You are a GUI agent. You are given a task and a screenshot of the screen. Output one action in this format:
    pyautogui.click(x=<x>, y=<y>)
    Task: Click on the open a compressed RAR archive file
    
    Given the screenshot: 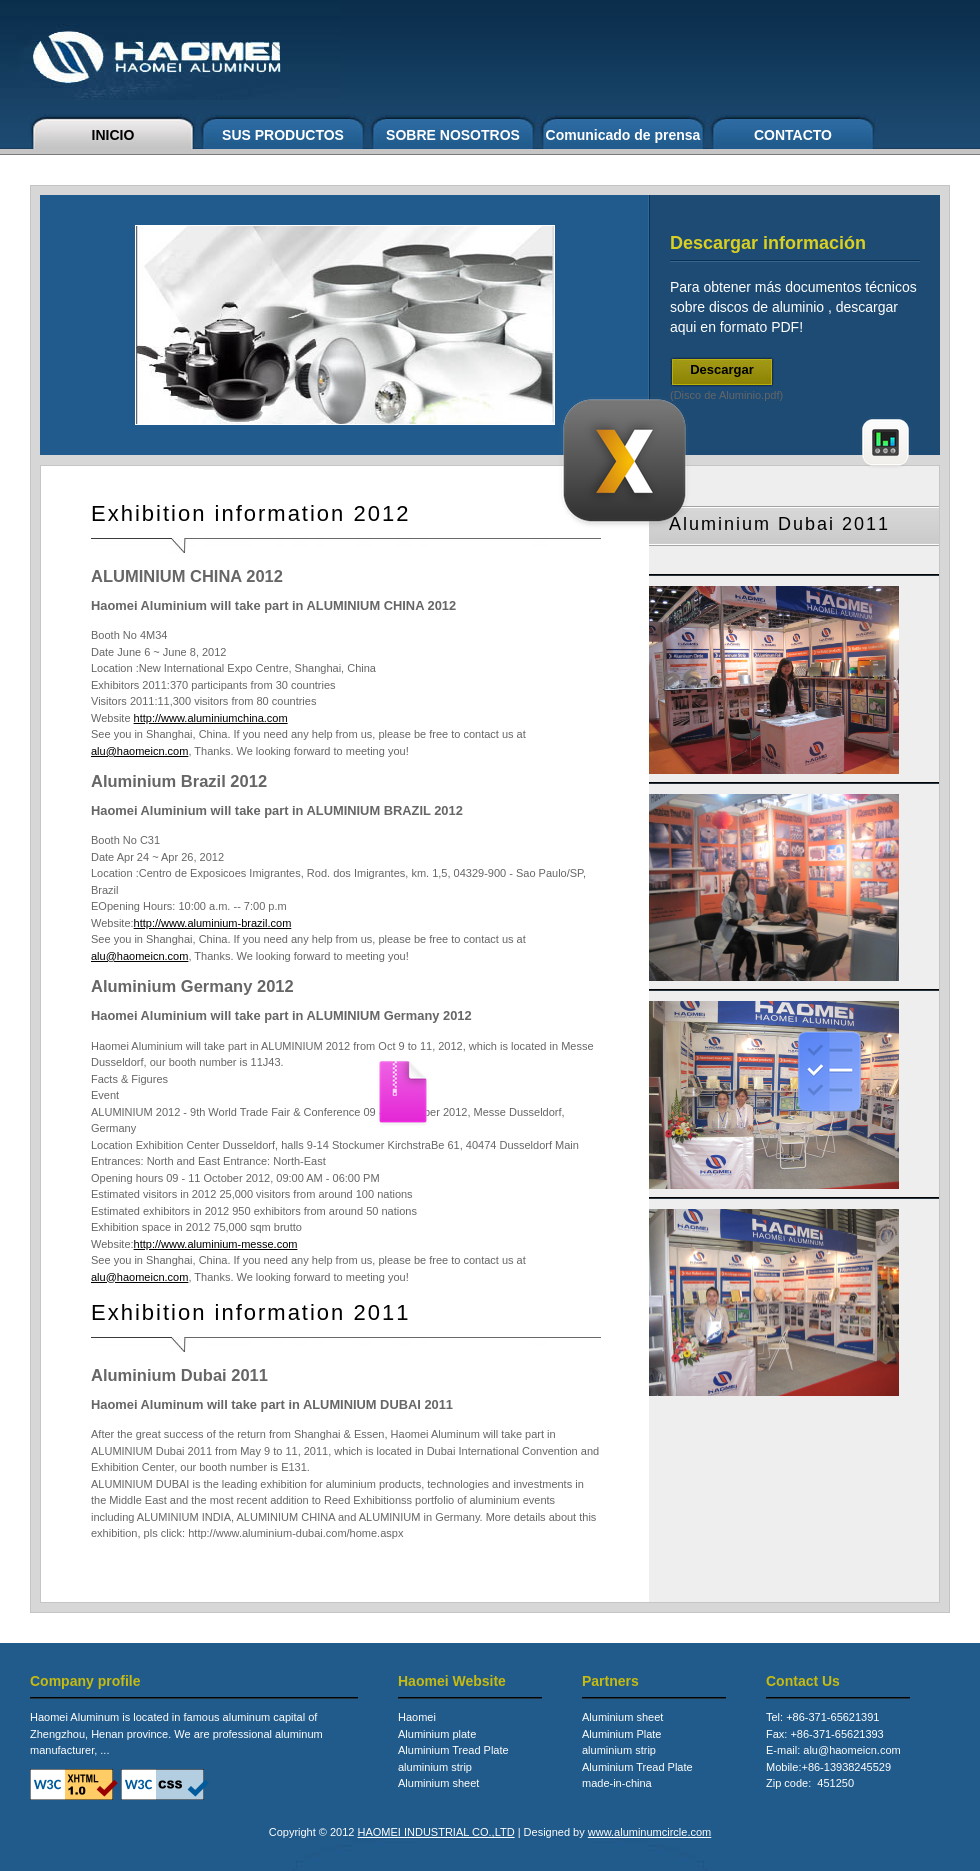 What is the action you would take?
    pyautogui.click(x=403, y=1093)
    